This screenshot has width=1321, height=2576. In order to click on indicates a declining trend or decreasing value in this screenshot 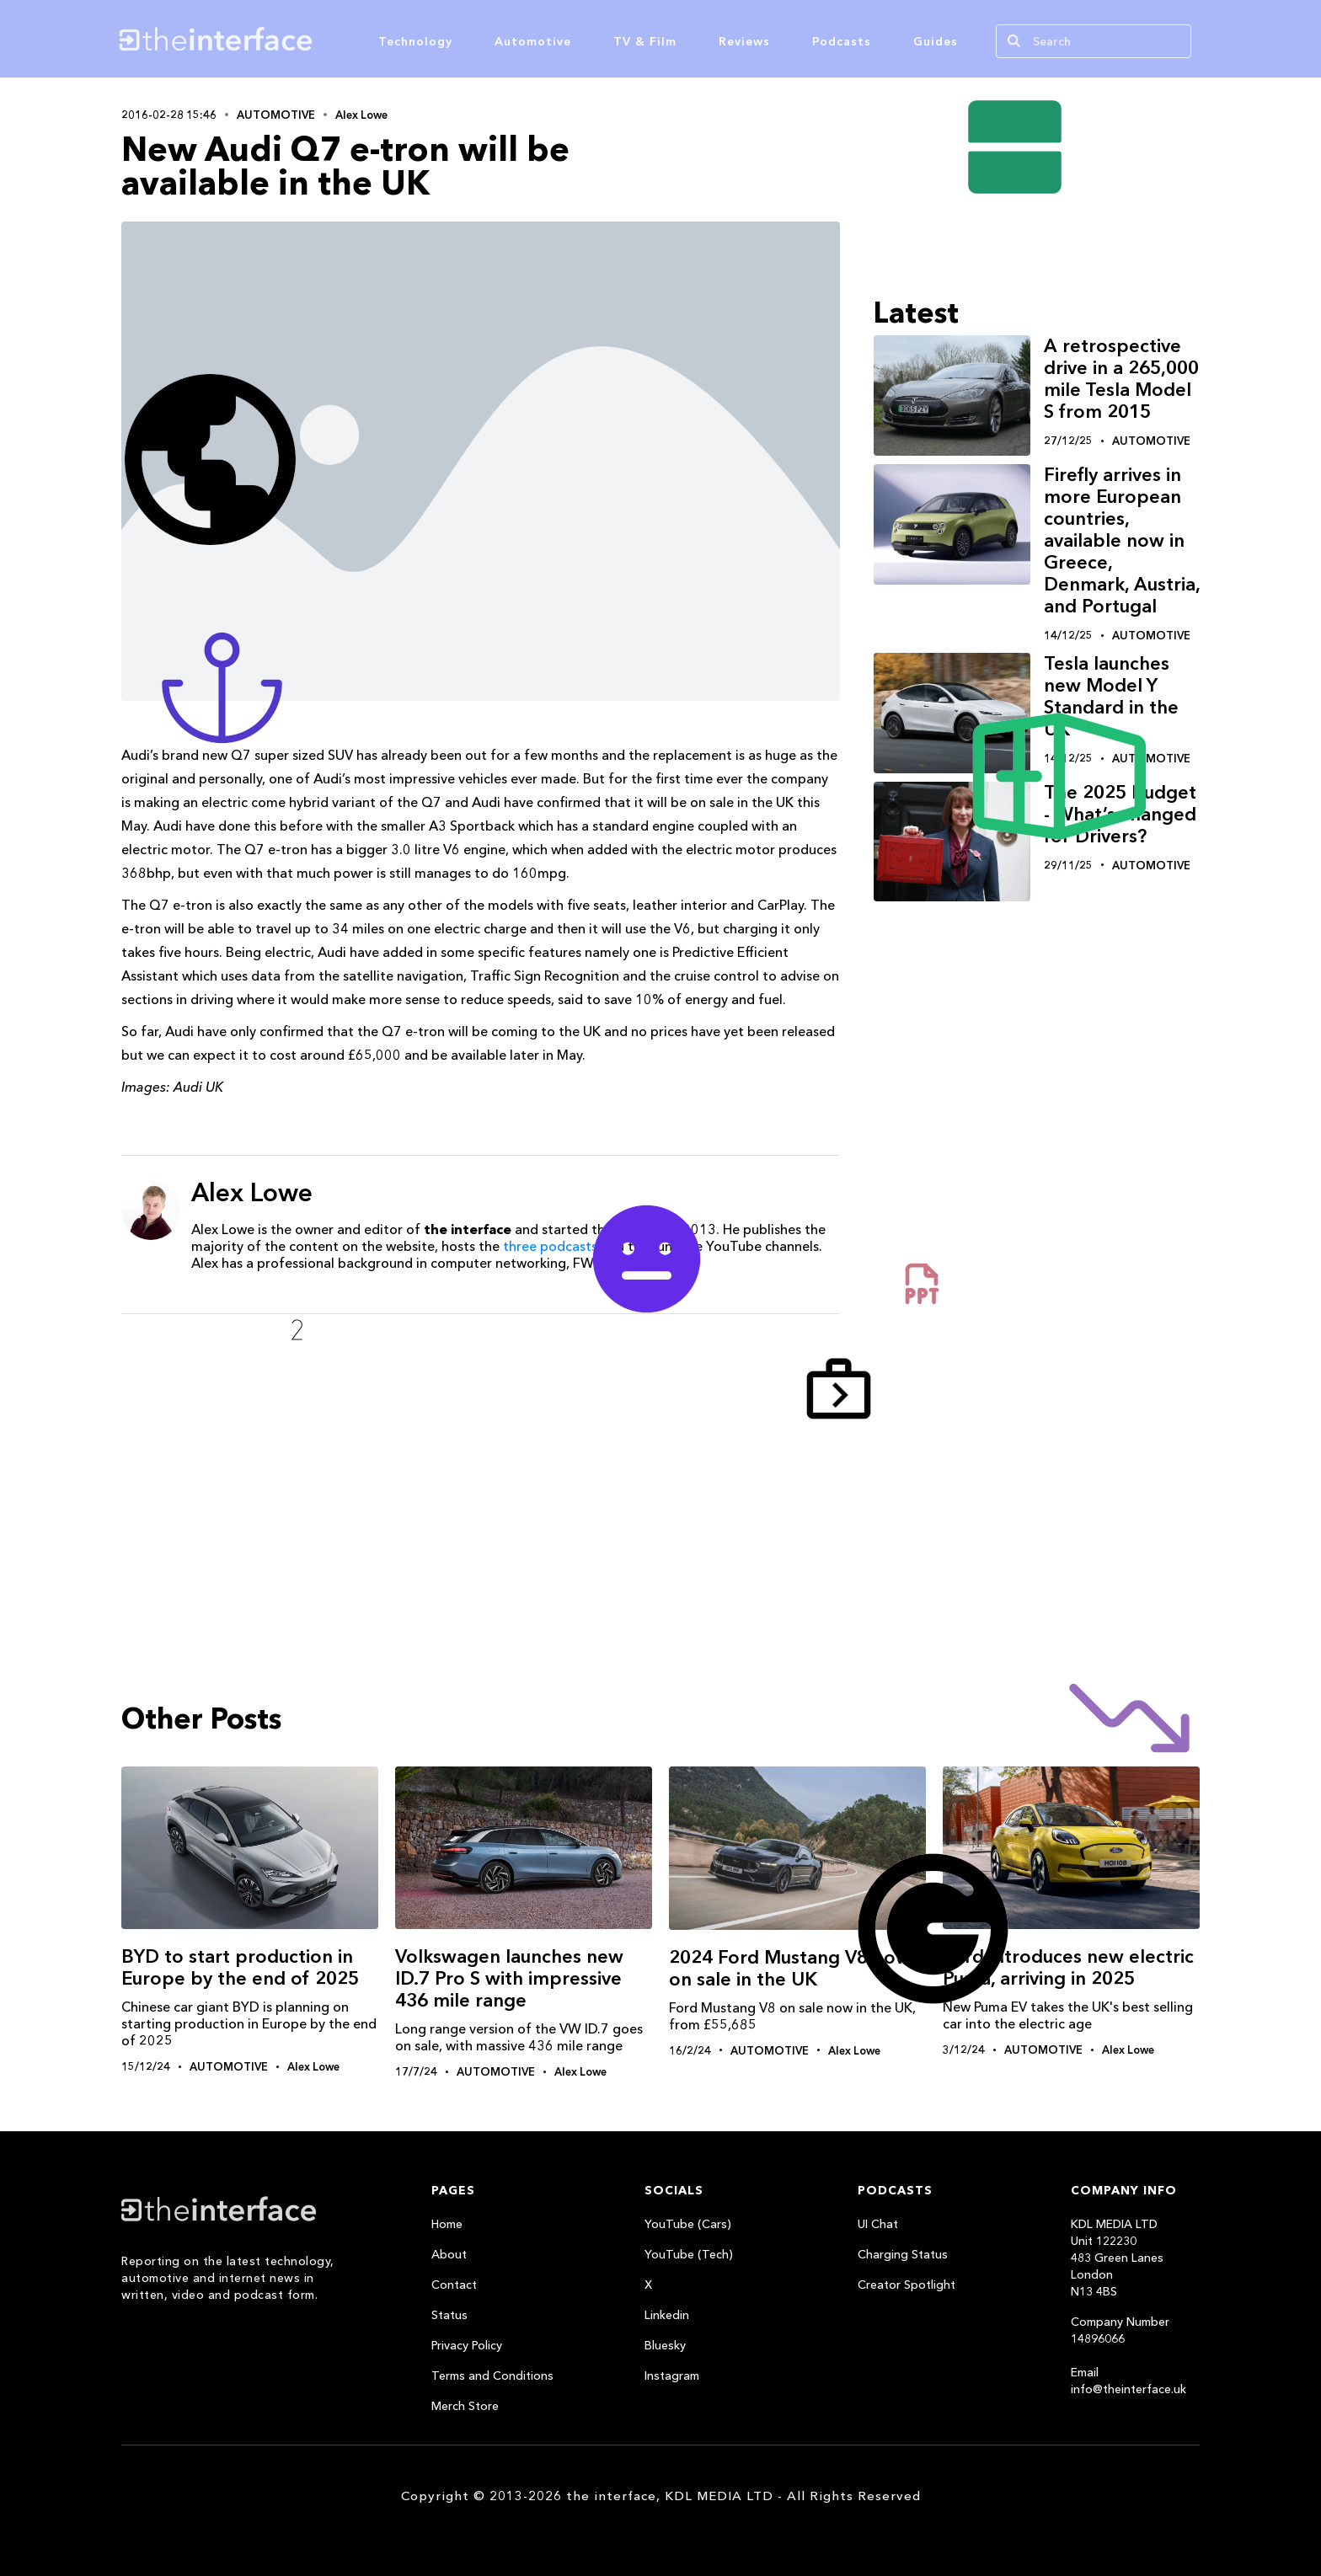, I will do `click(1129, 1718)`.